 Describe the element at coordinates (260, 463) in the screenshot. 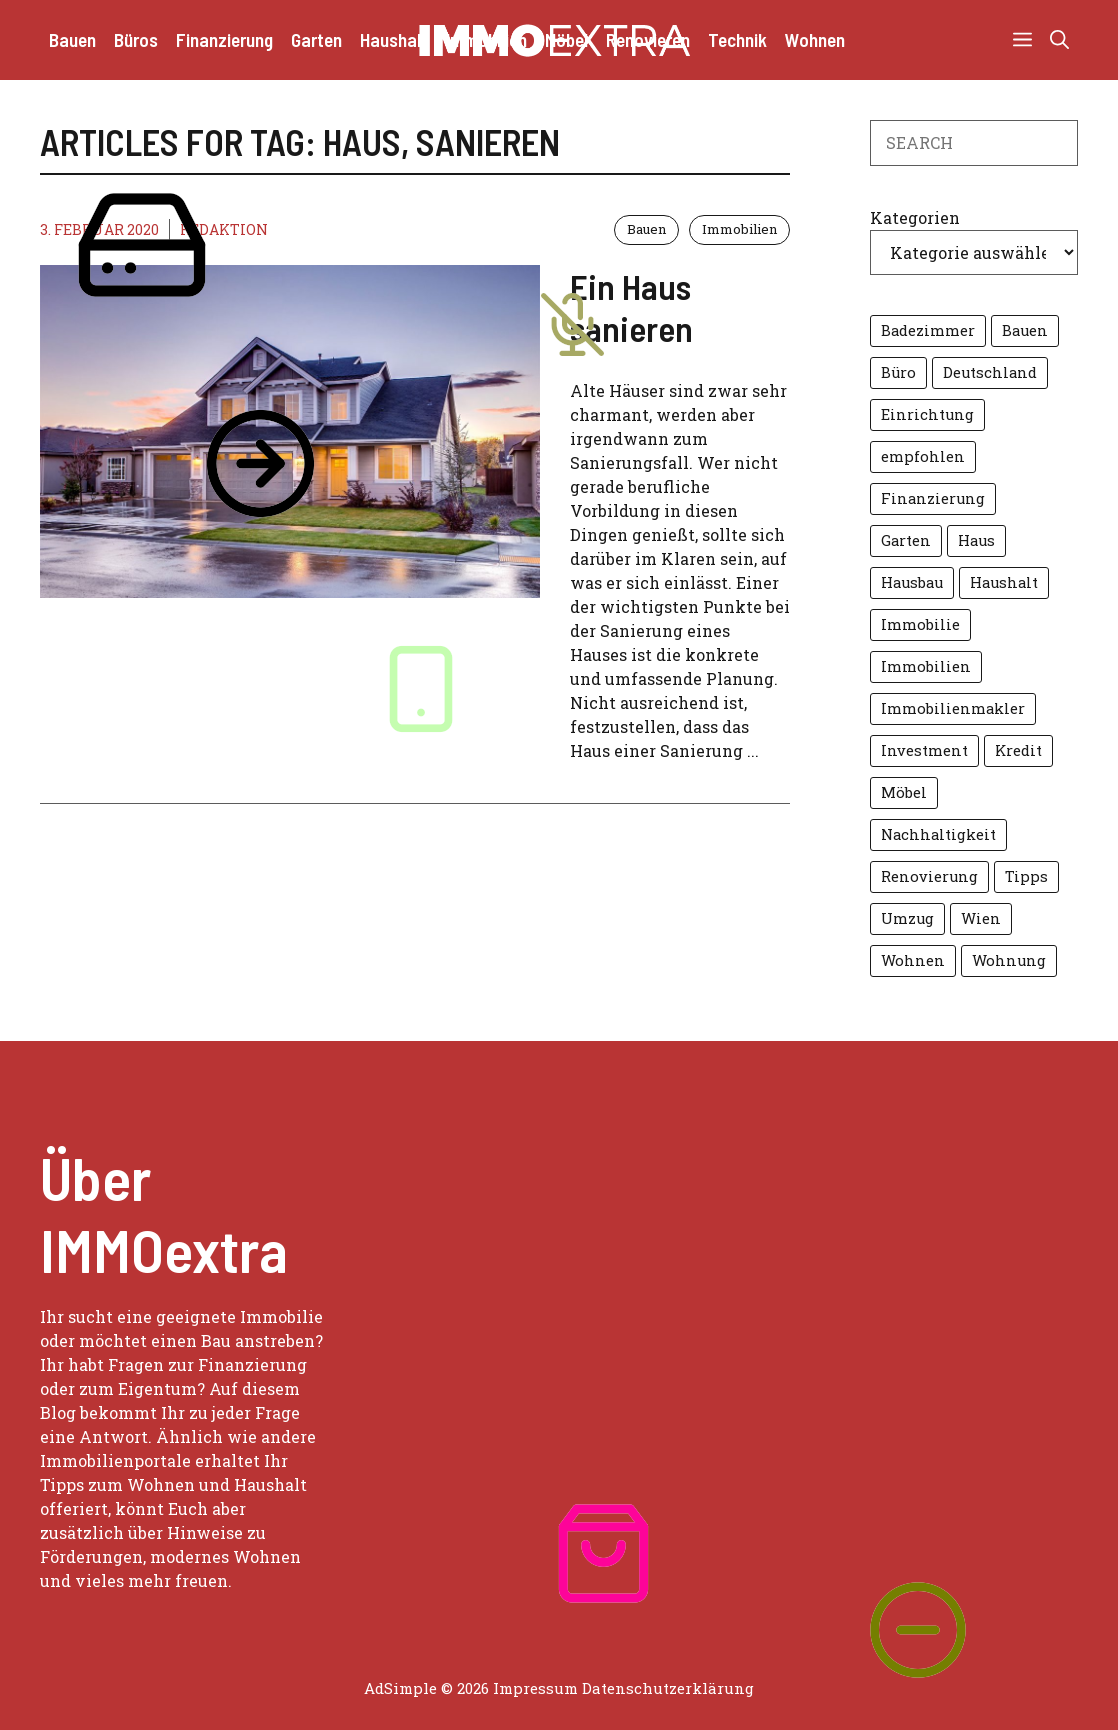

I see `proceed to the next step` at that location.